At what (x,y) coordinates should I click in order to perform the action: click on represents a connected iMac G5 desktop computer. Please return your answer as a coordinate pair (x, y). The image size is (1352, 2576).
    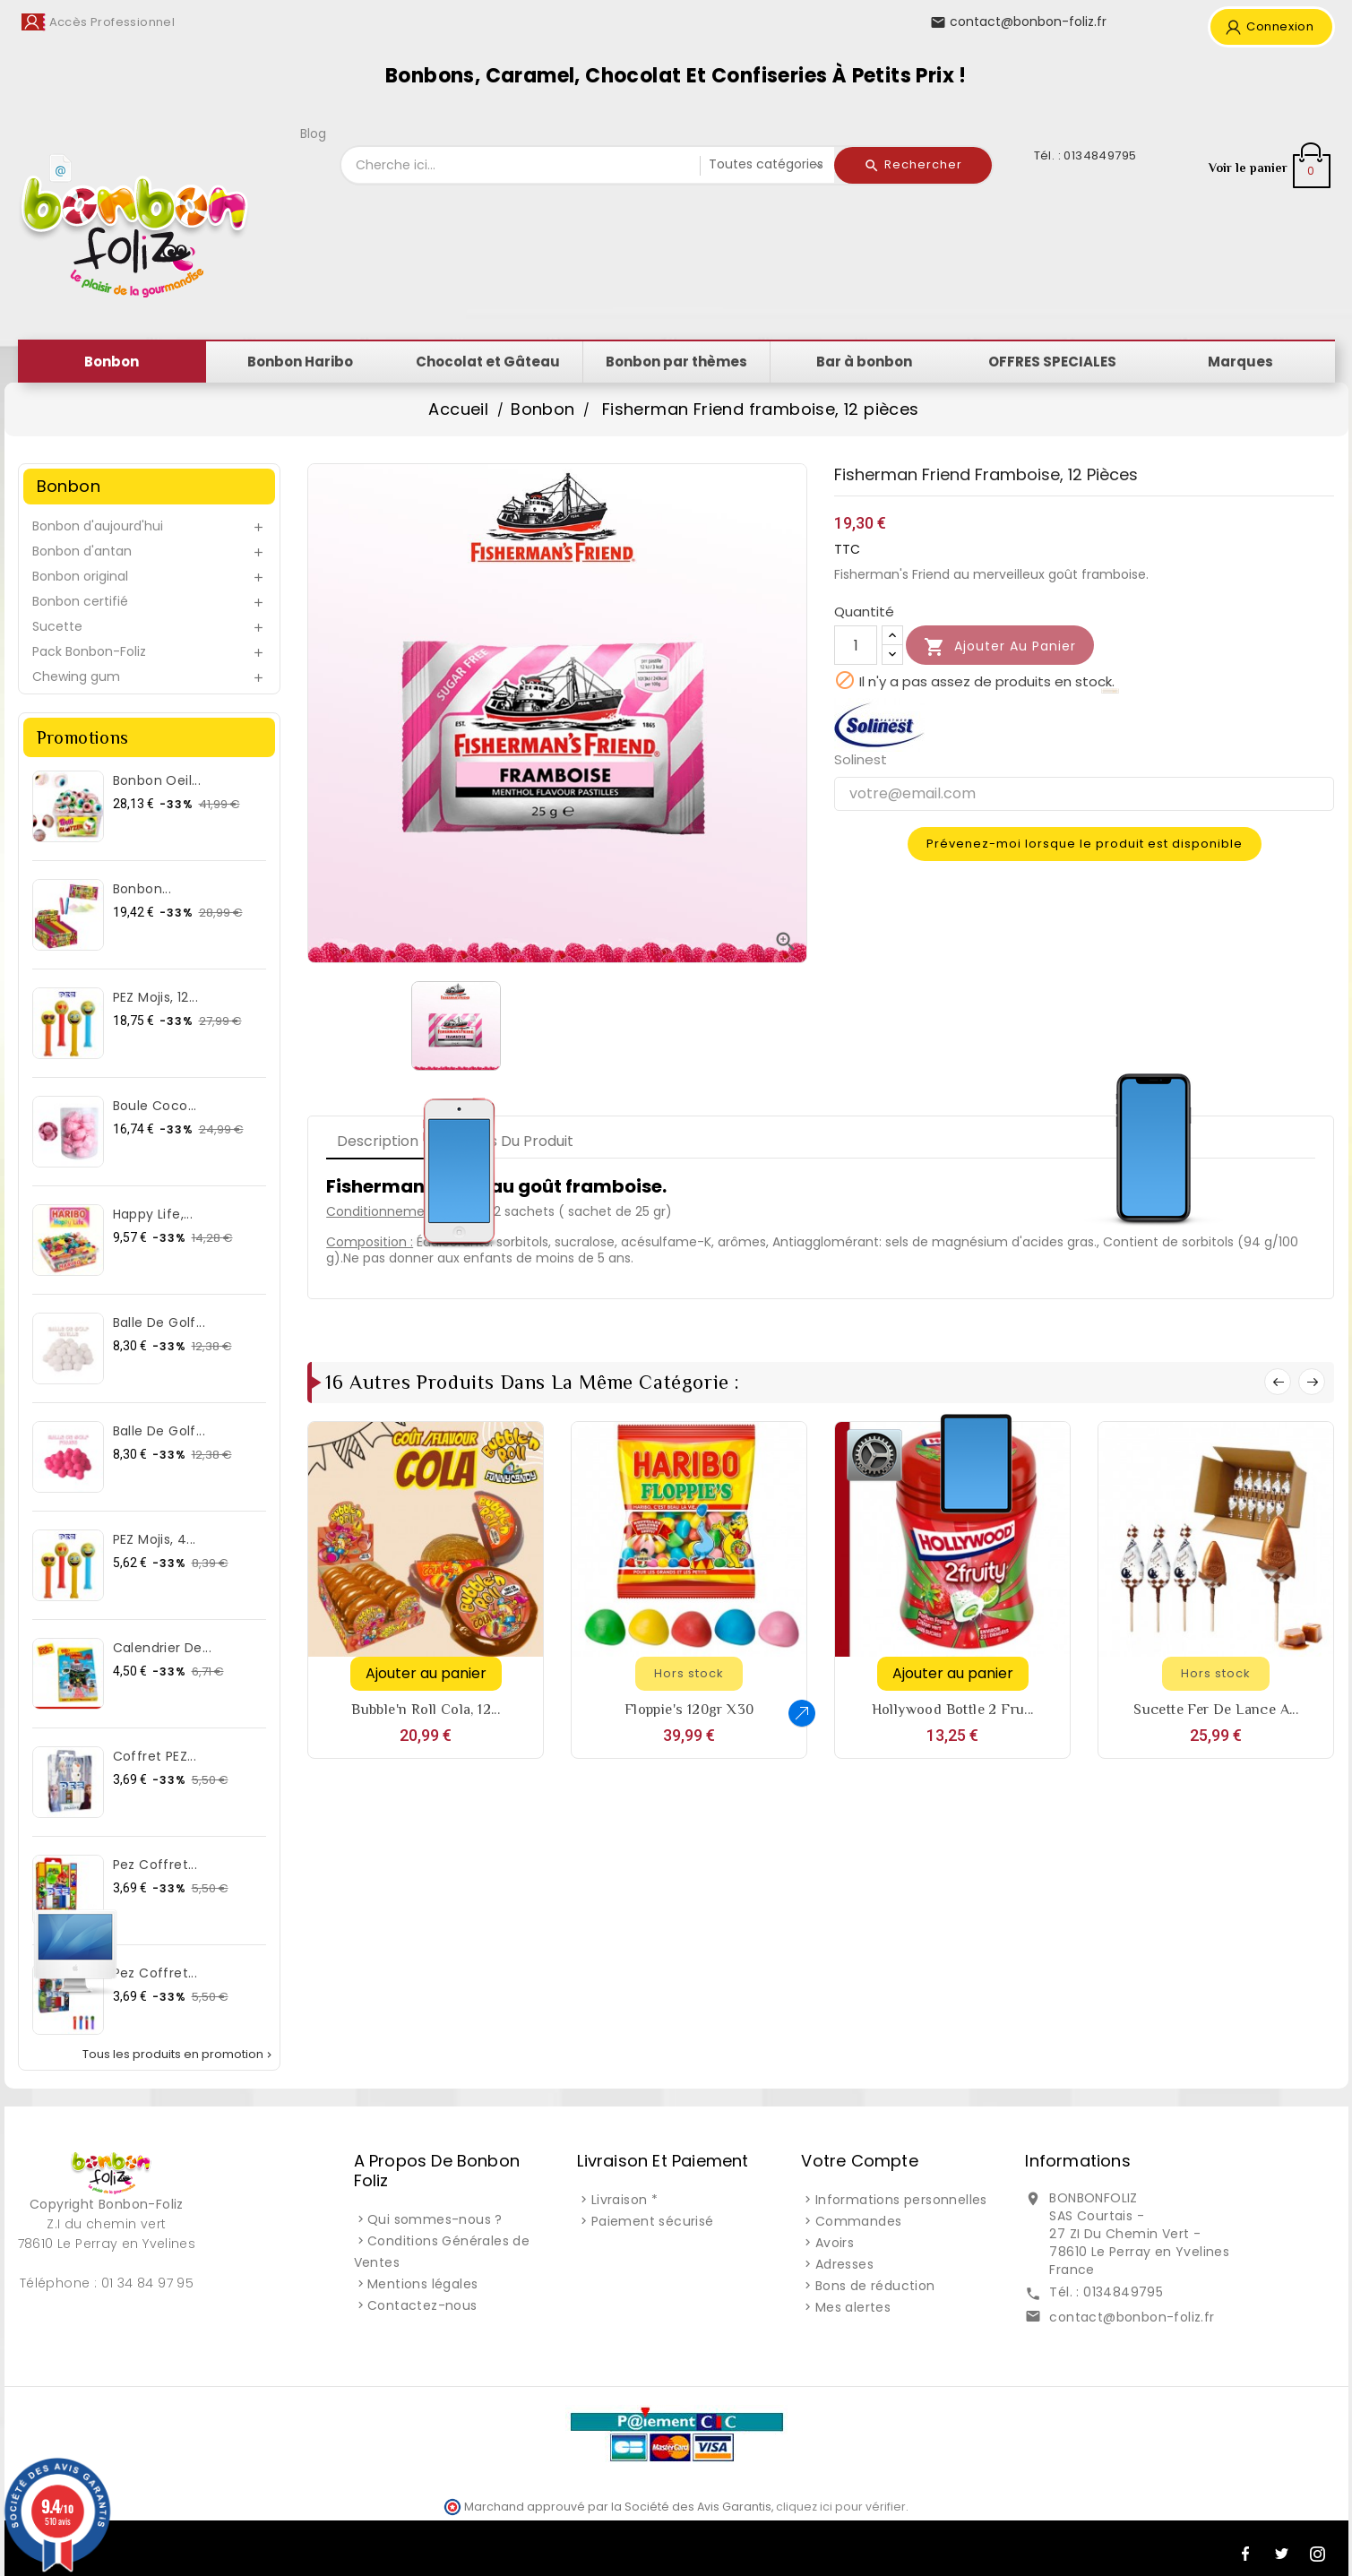
    Looking at the image, I should click on (75, 1944).